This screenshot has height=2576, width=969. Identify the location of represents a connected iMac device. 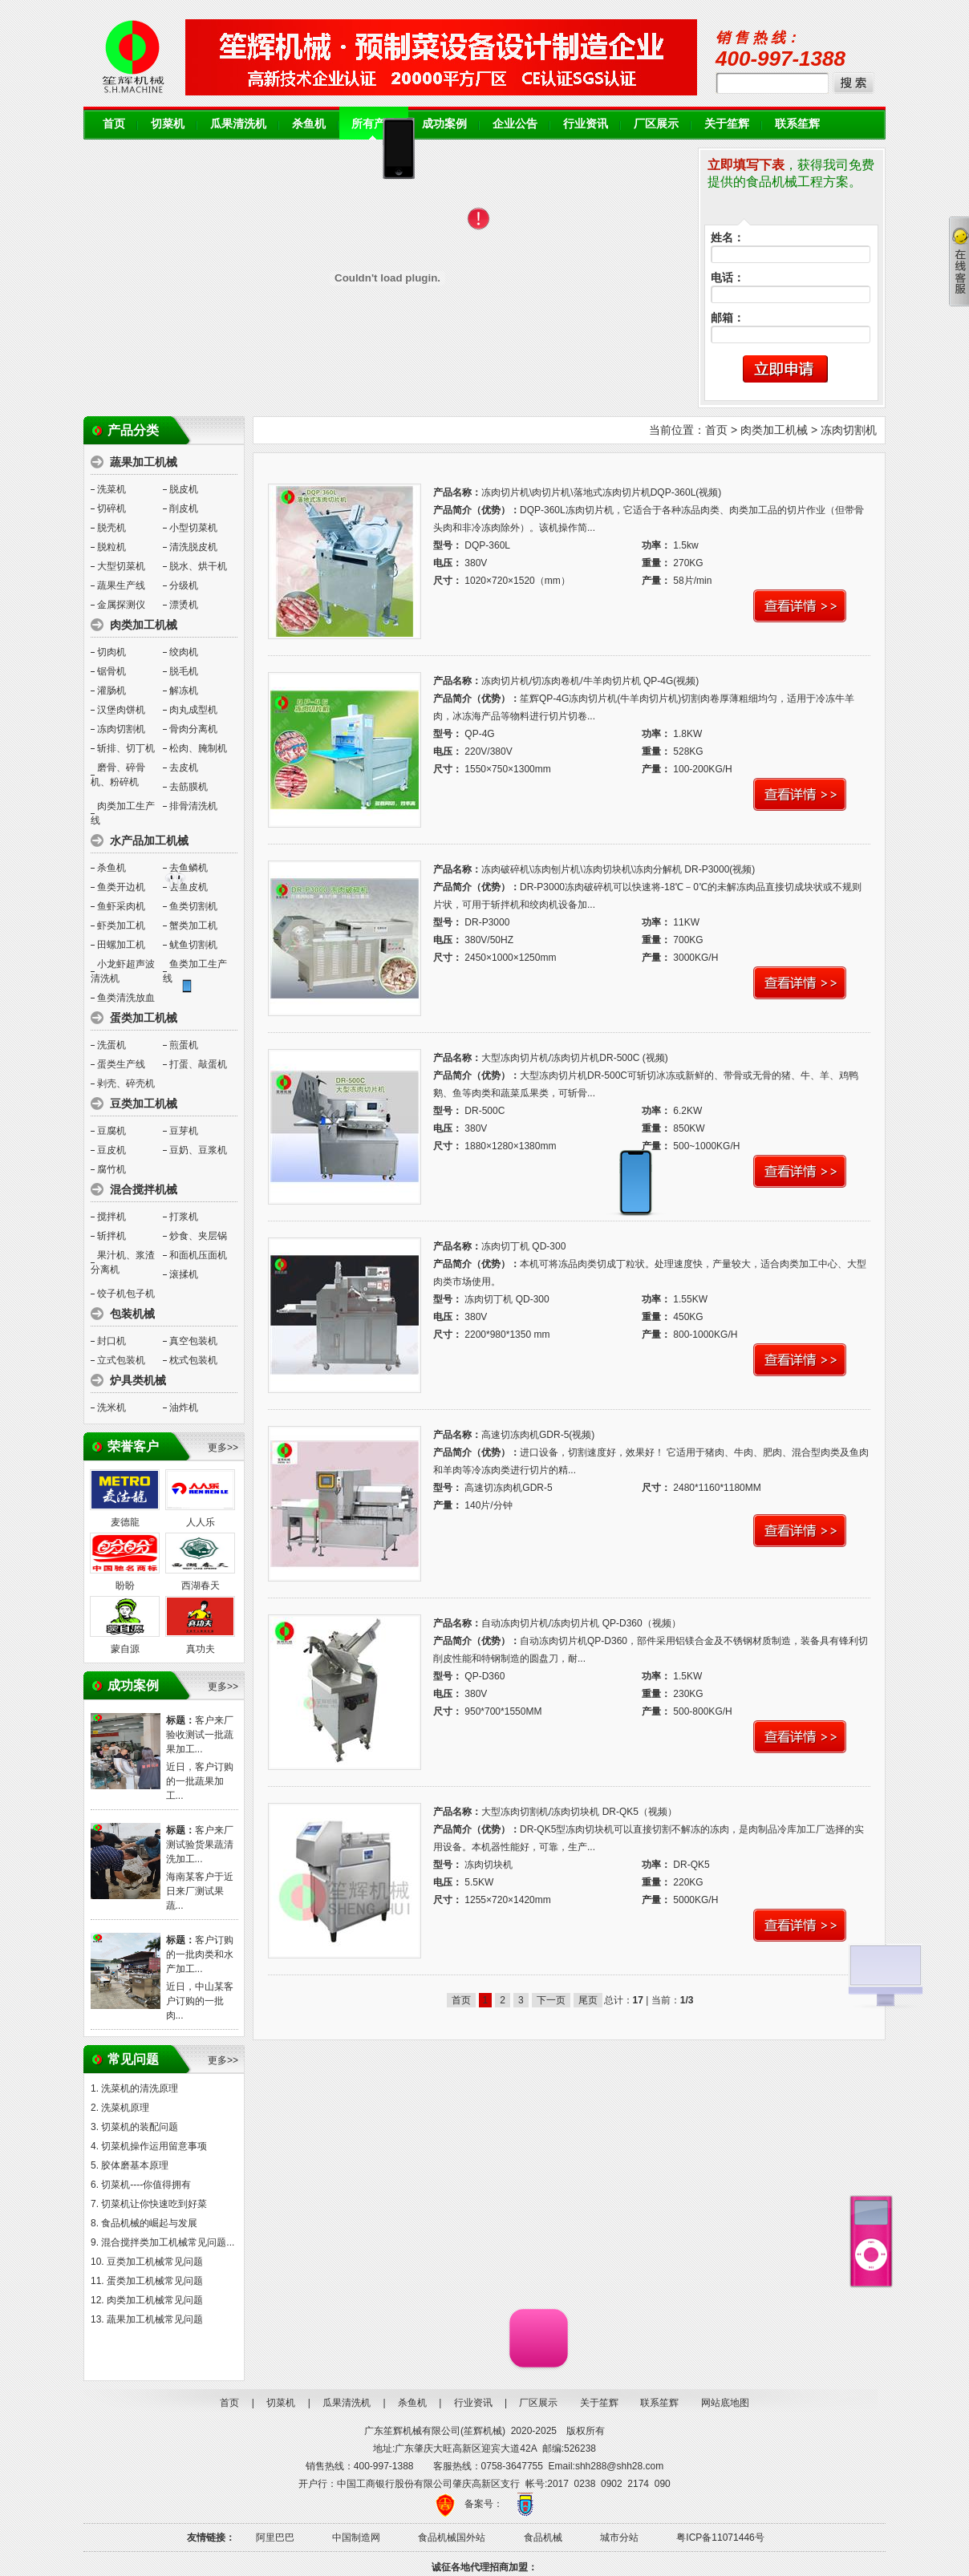
(886, 1974).